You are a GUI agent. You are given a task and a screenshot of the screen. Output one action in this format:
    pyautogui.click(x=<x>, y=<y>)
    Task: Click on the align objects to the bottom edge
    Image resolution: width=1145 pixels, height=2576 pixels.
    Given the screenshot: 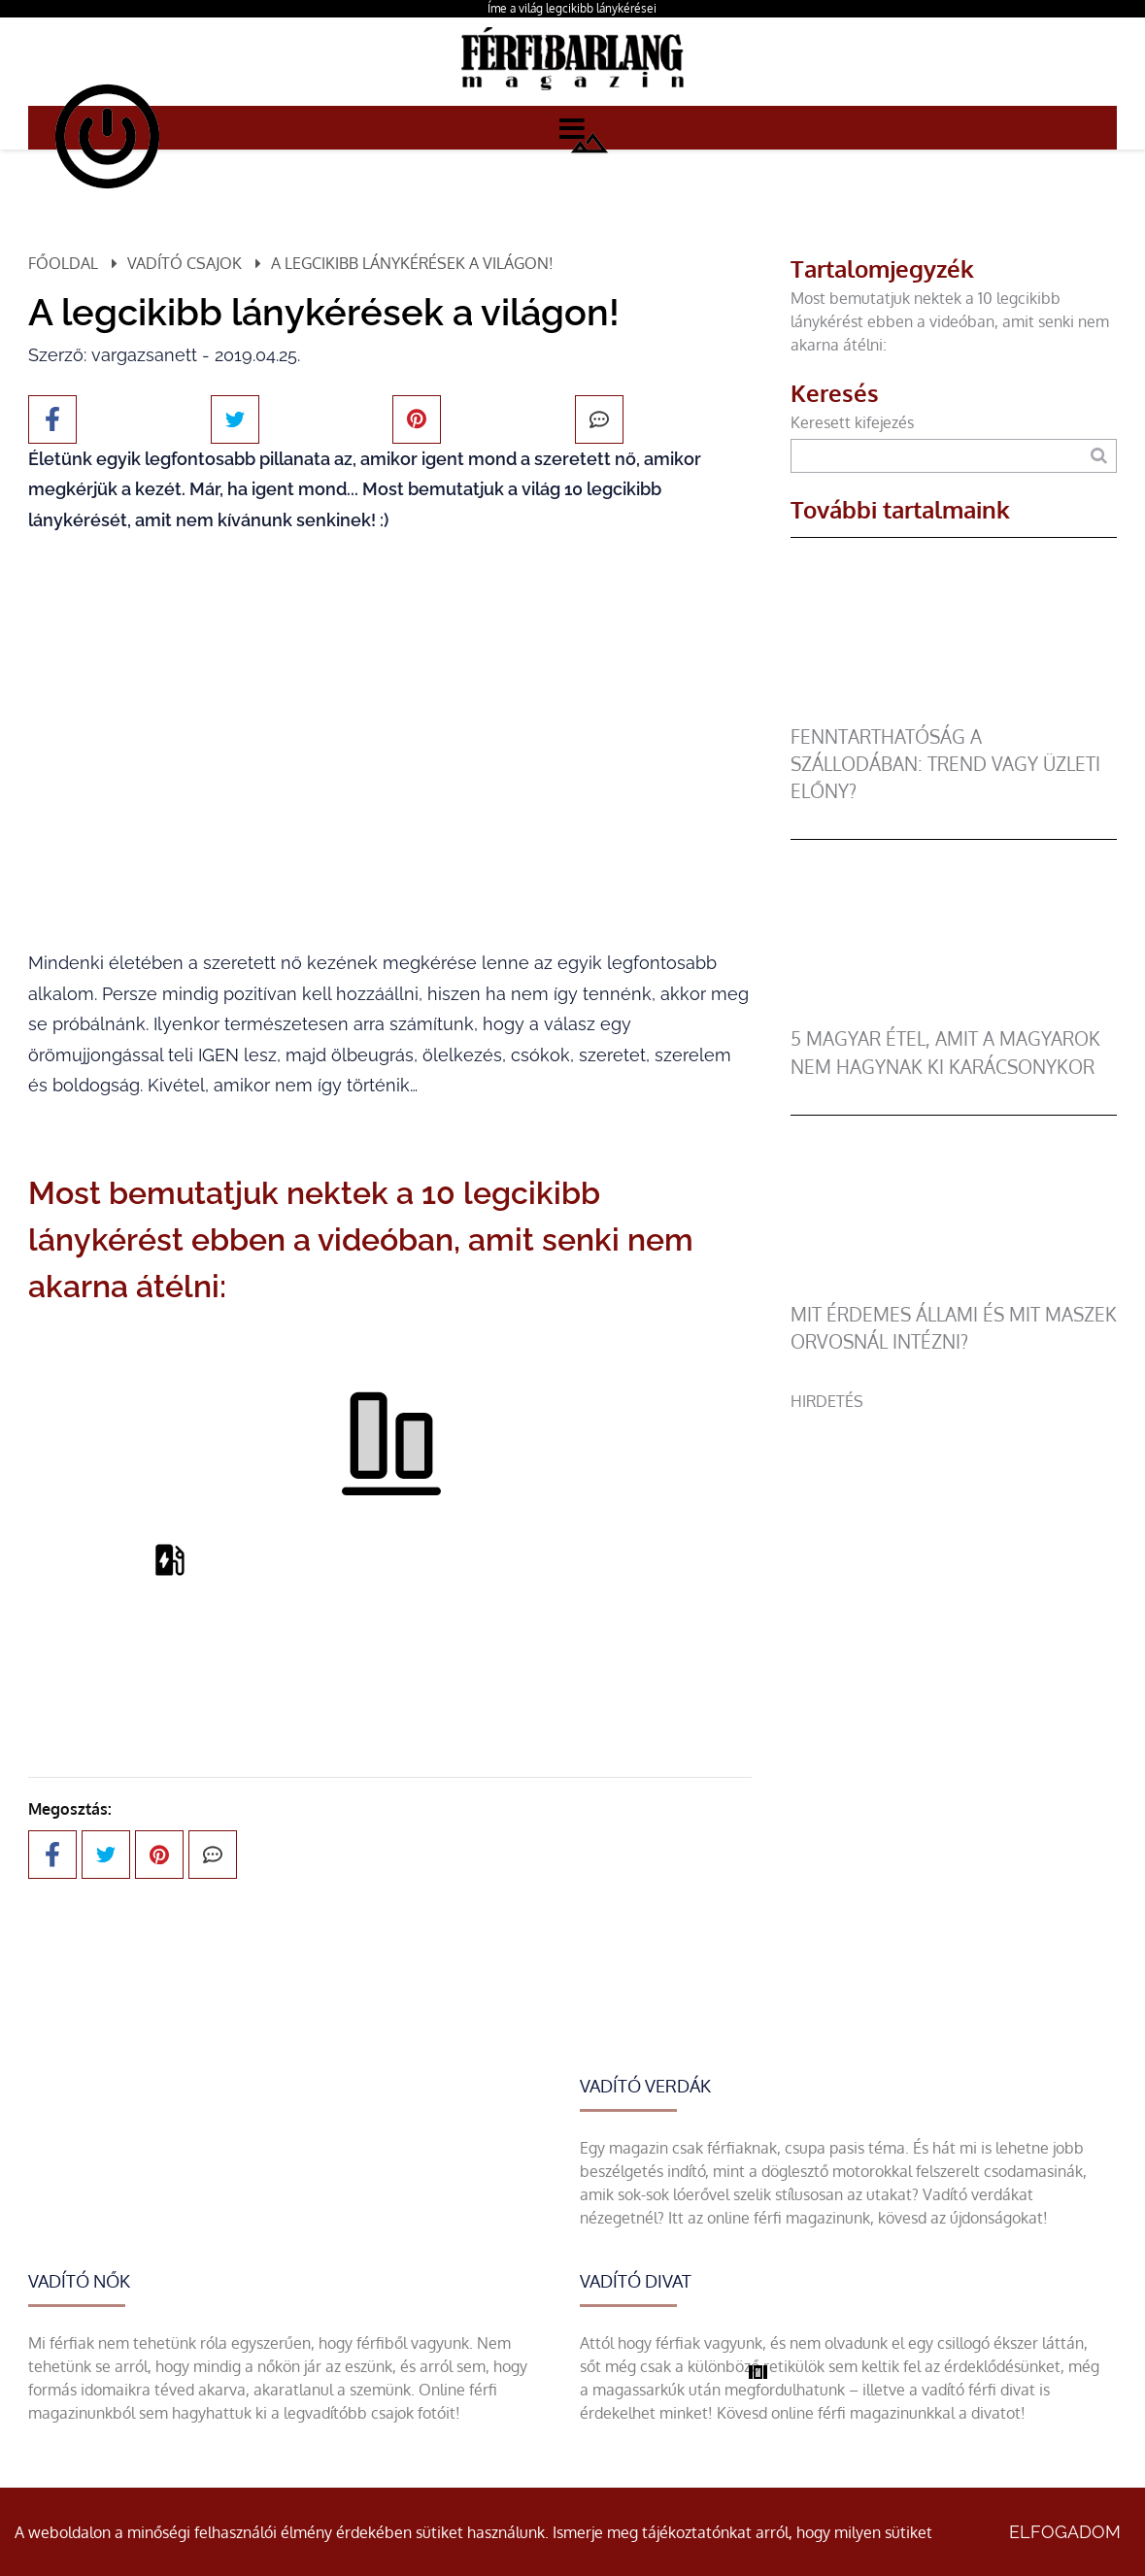 What is the action you would take?
    pyautogui.click(x=391, y=1446)
    